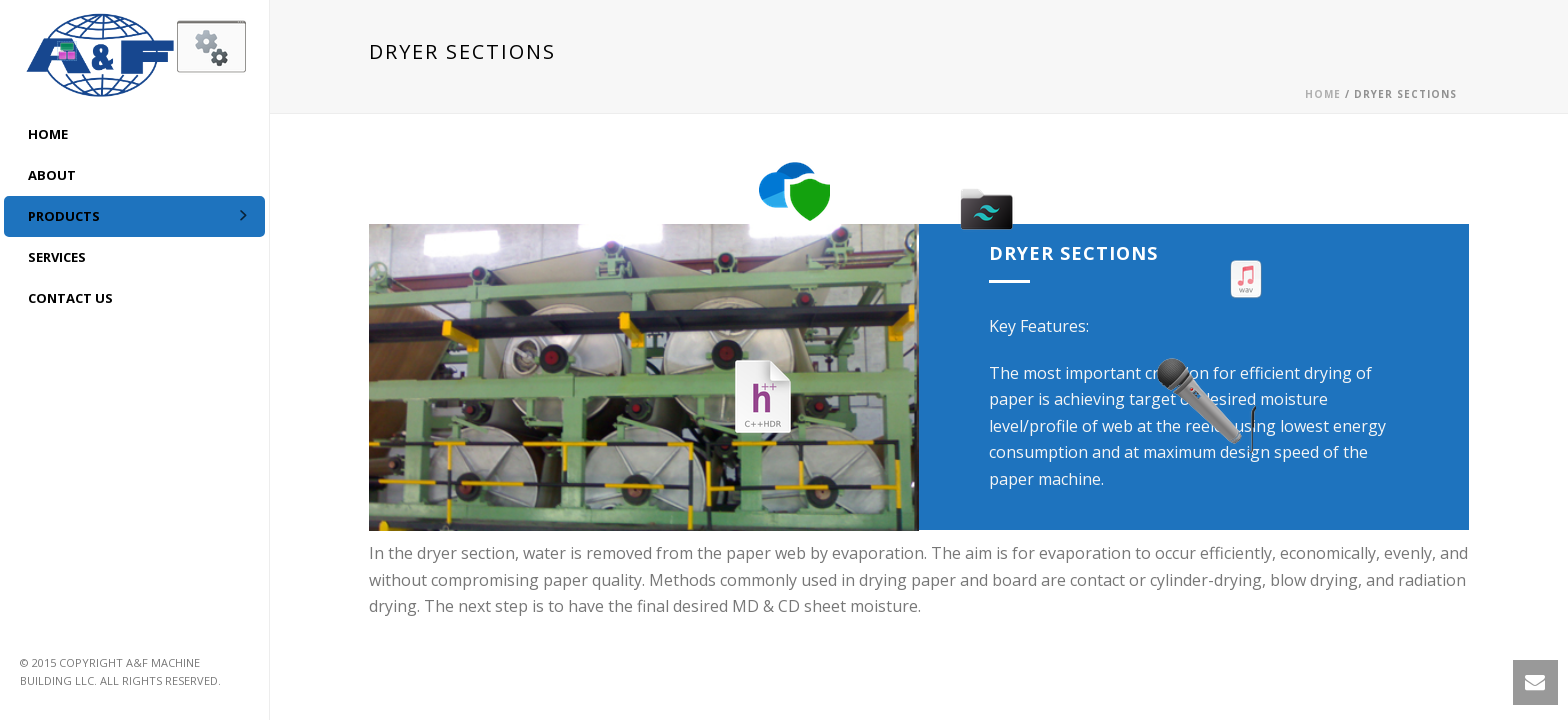 This screenshot has height=720, width=1568. Describe the element at coordinates (794, 185) in the screenshot. I see `OneDrive file protected by cloud security` at that location.